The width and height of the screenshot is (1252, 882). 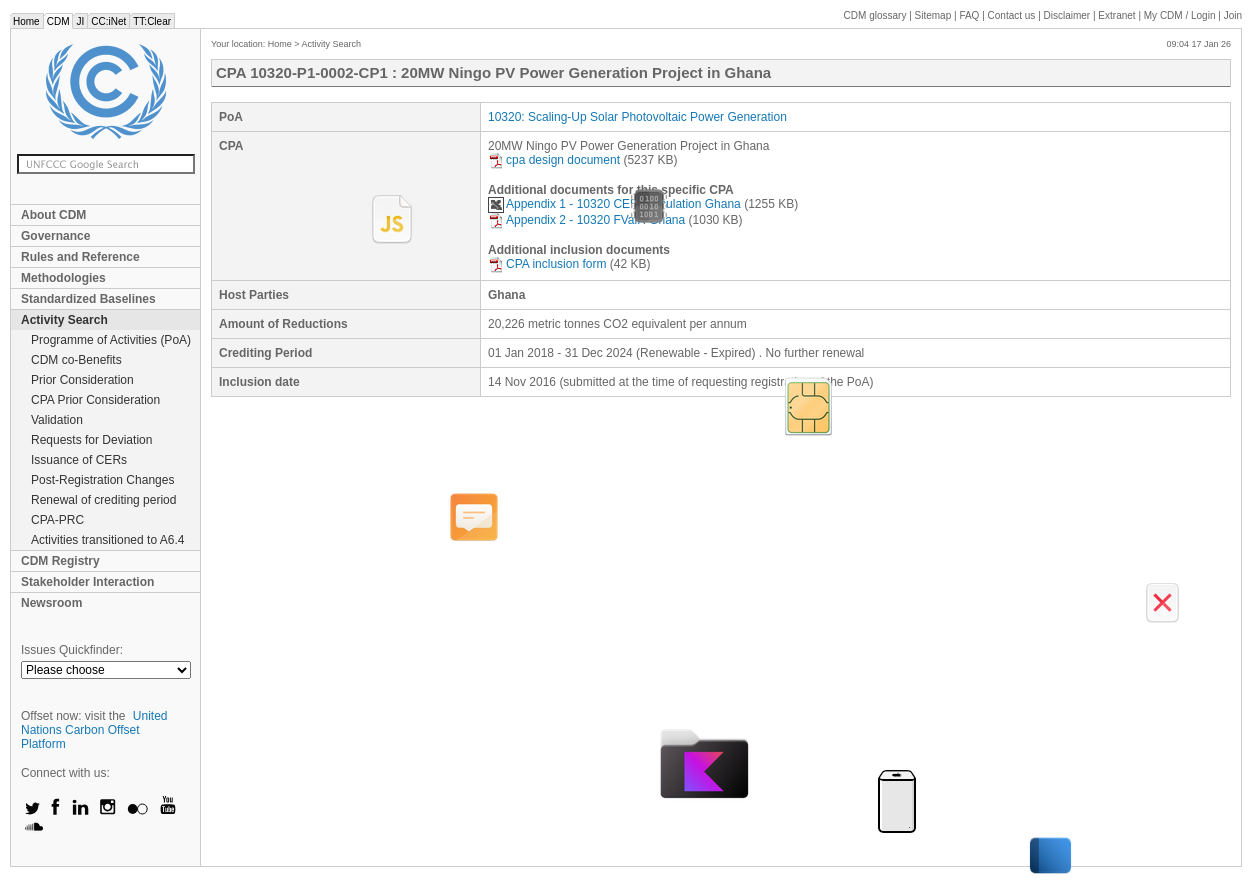 I want to click on firmware file type indicator, so click(x=649, y=206).